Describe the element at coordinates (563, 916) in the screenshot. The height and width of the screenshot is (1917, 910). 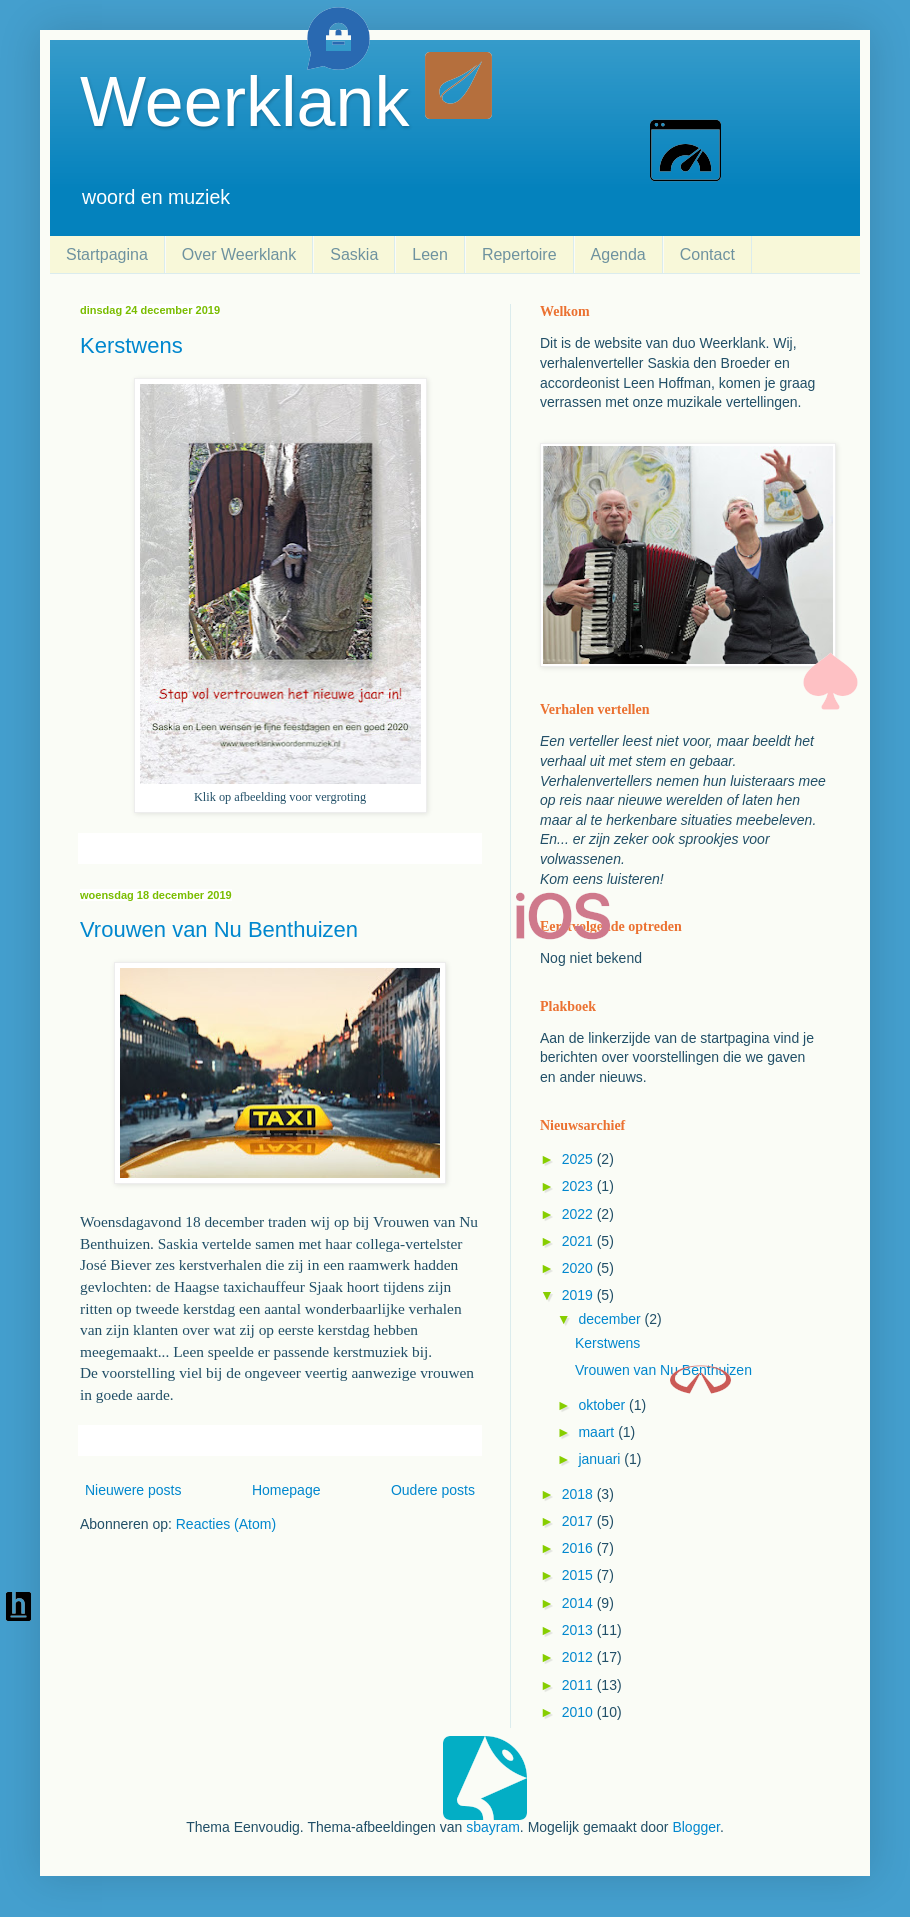
I see `indicates iOS platform compatibility` at that location.